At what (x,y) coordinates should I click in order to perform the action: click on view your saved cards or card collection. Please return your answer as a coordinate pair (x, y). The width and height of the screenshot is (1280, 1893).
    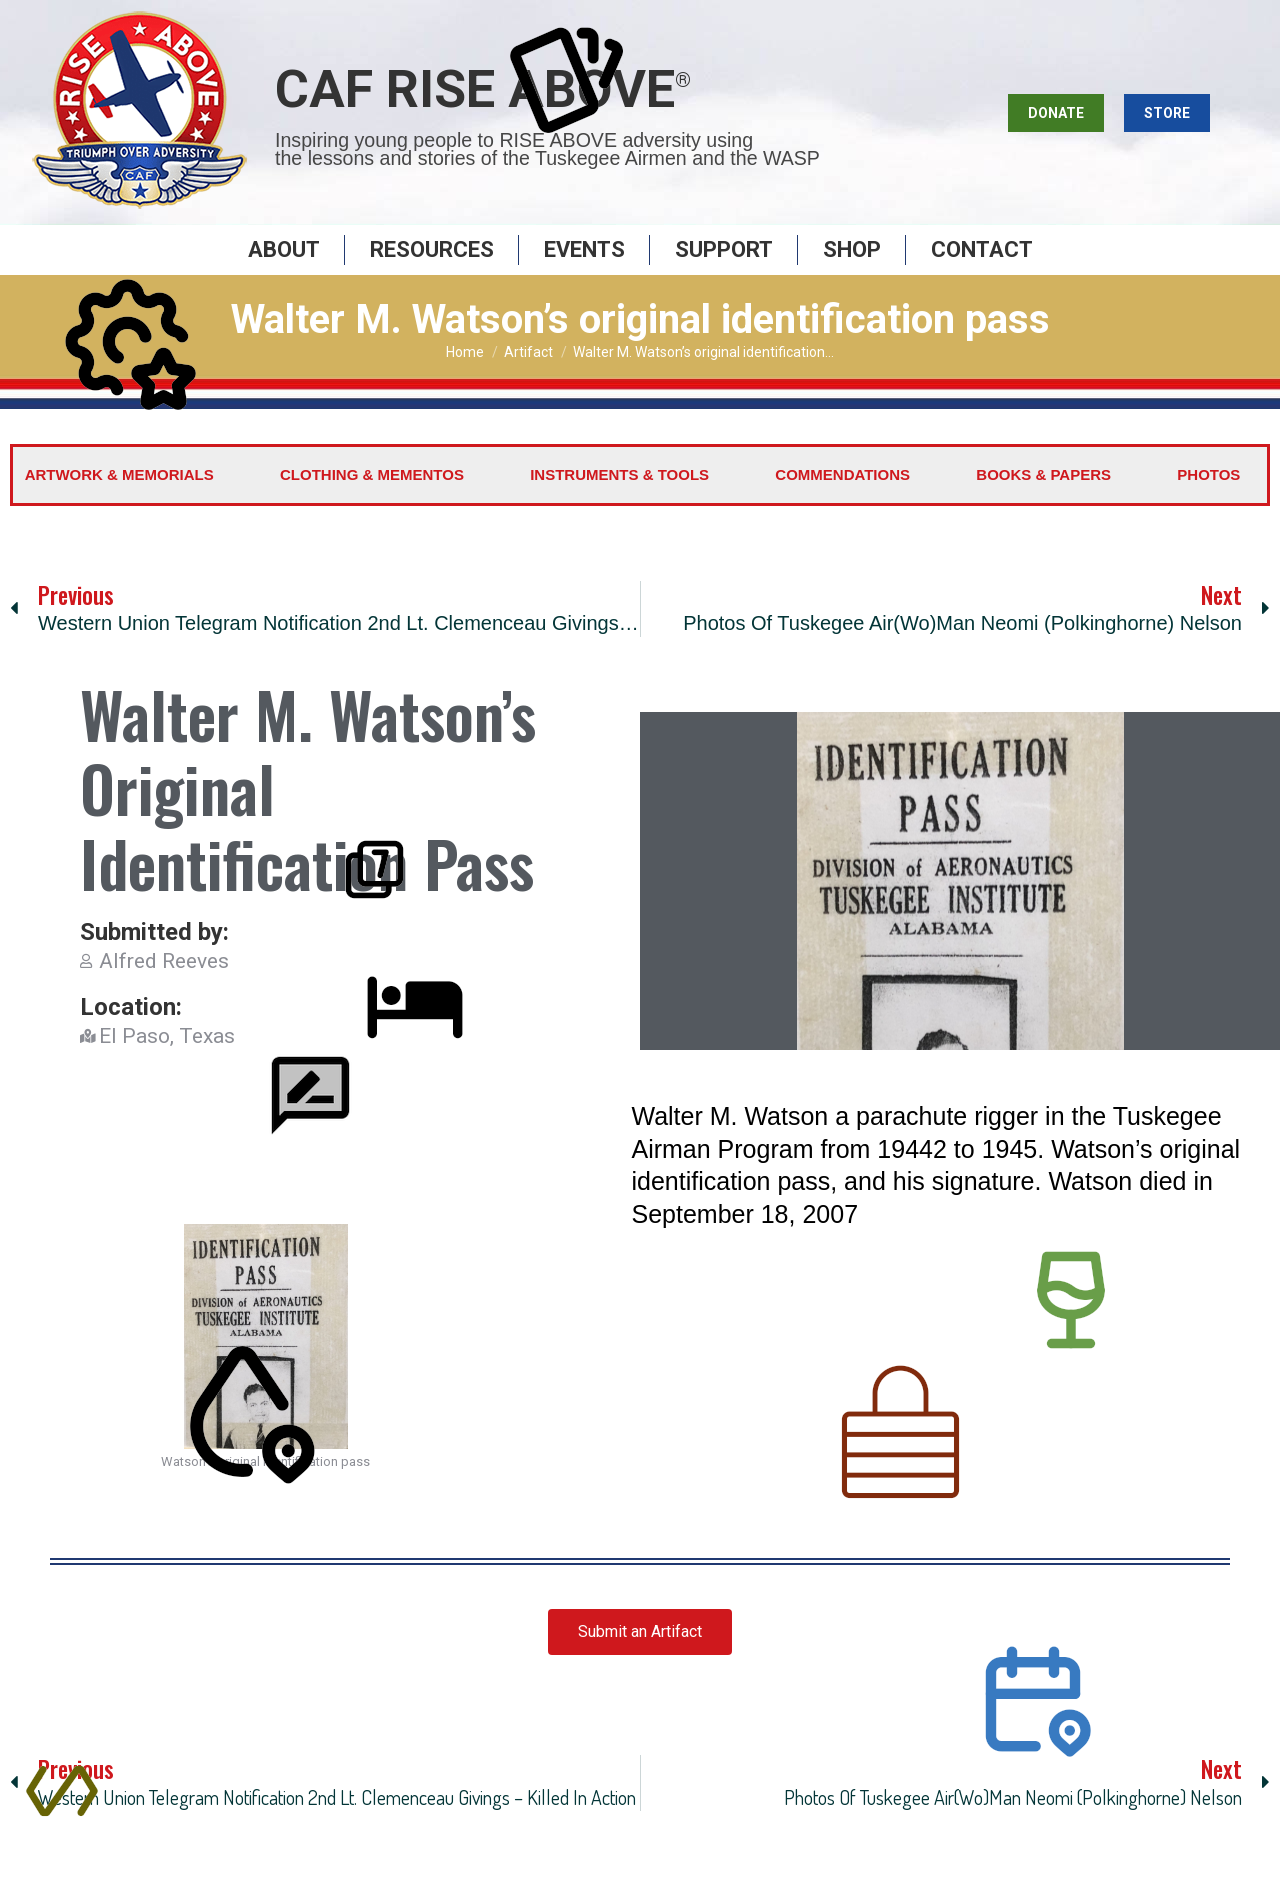
    Looking at the image, I should click on (565, 77).